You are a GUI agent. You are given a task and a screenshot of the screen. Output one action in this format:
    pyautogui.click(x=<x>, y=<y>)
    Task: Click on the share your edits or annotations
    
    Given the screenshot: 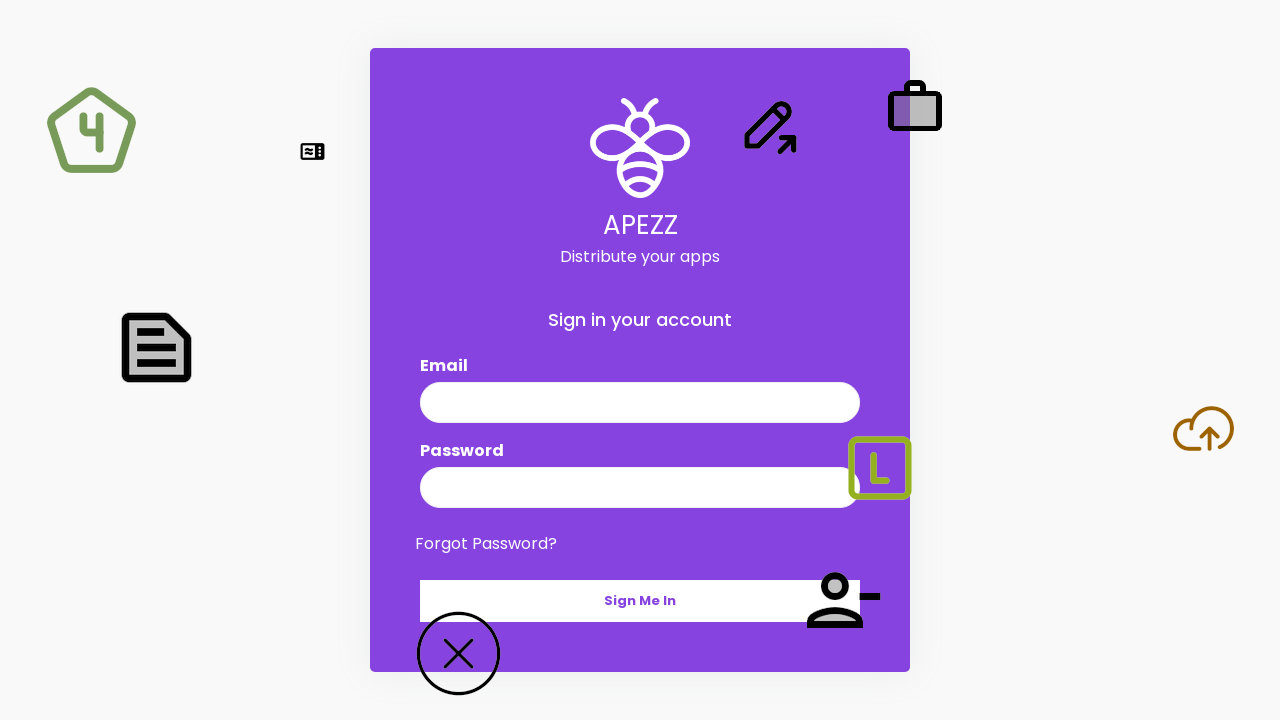 What is the action you would take?
    pyautogui.click(x=769, y=124)
    